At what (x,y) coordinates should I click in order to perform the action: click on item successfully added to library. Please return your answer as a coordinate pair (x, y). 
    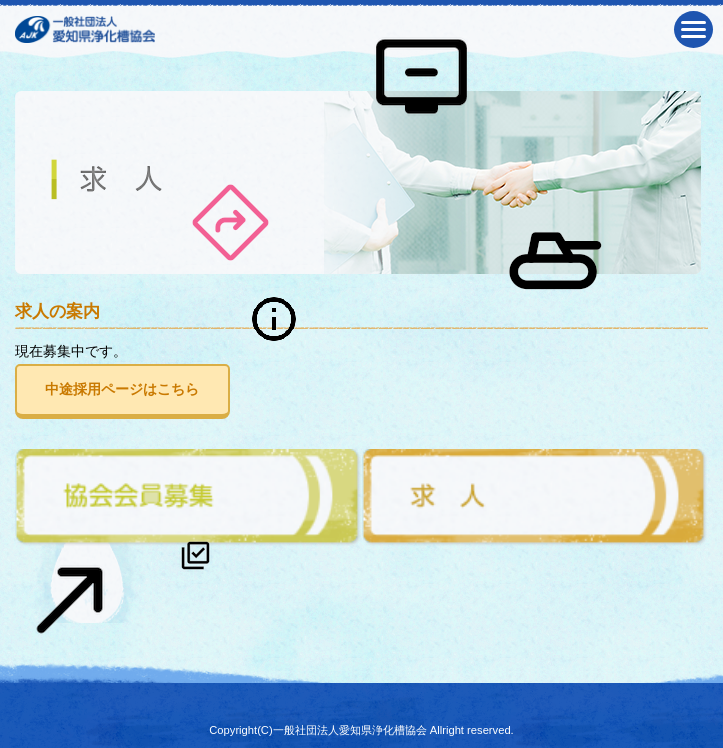
    Looking at the image, I should click on (195, 555).